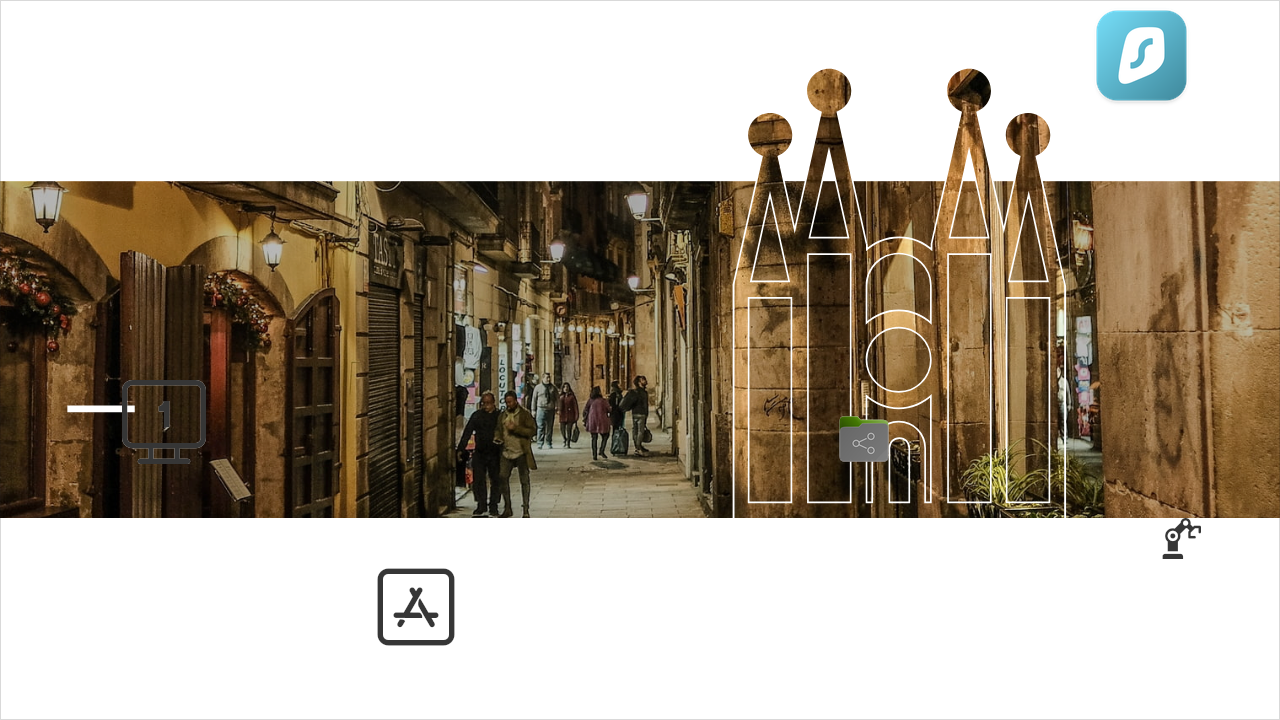 The height and width of the screenshot is (720, 1280). I want to click on open the app store, so click(416, 607).